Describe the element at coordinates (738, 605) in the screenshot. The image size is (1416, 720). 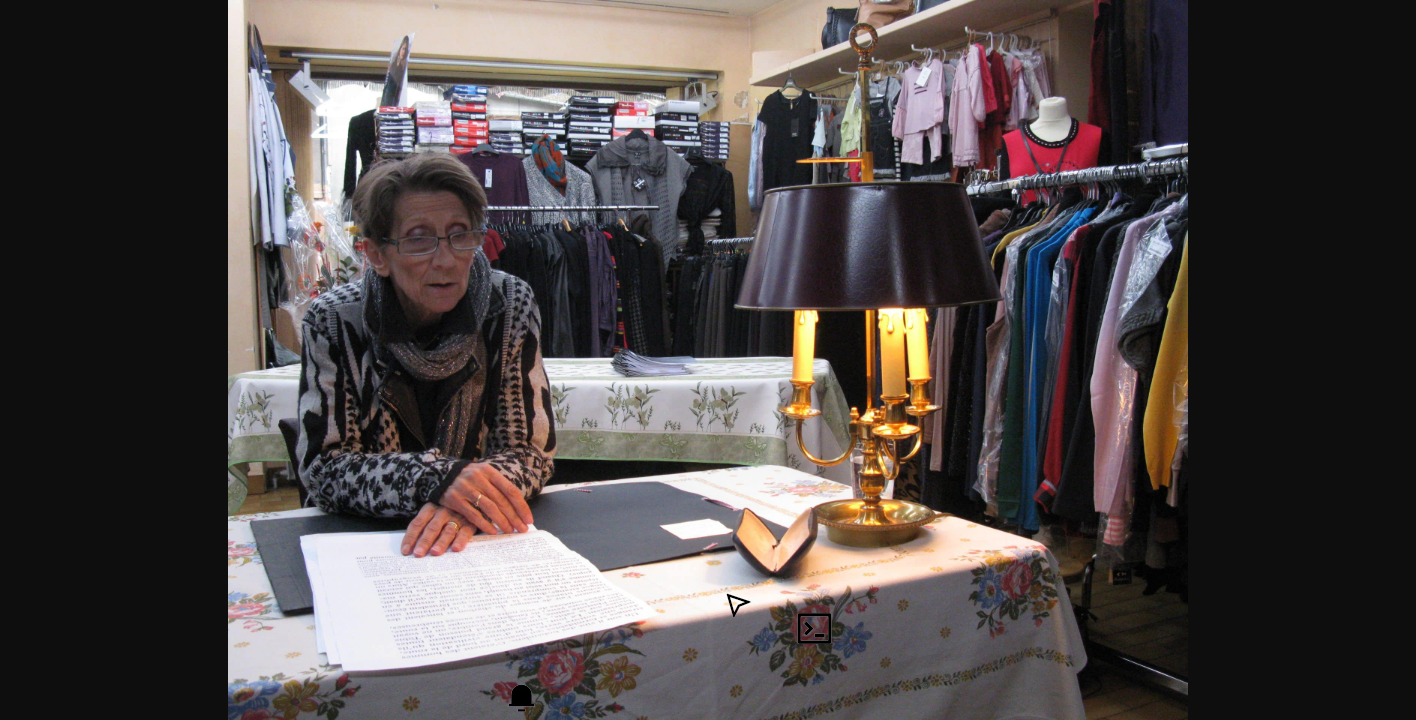
I see `tap to navigate to this location` at that location.